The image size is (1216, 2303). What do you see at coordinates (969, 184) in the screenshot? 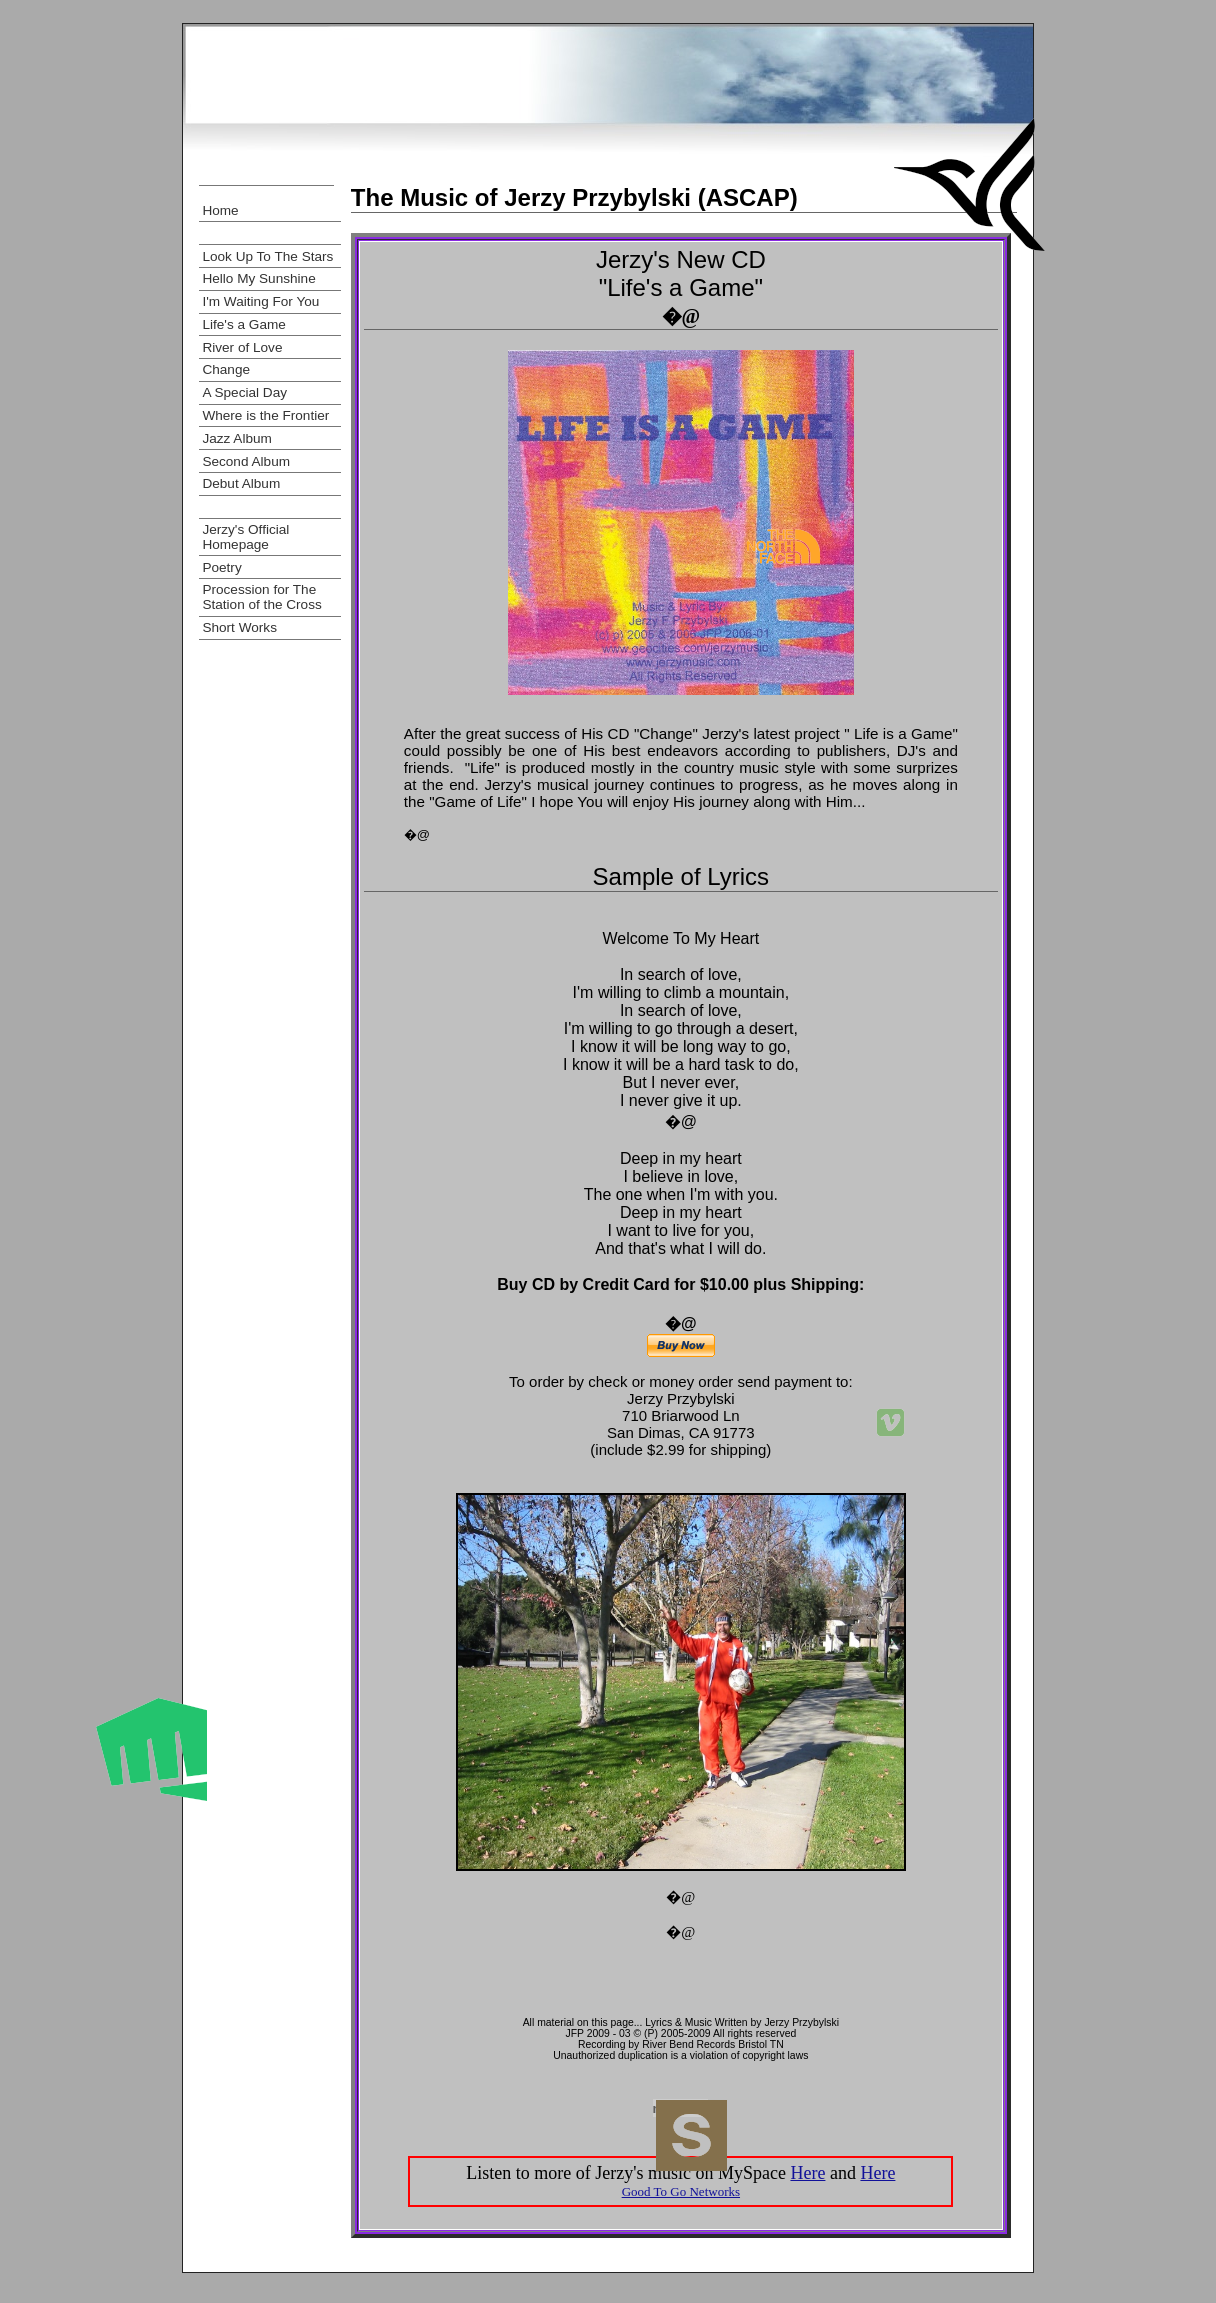
I see `arlo smart home security app` at bounding box center [969, 184].